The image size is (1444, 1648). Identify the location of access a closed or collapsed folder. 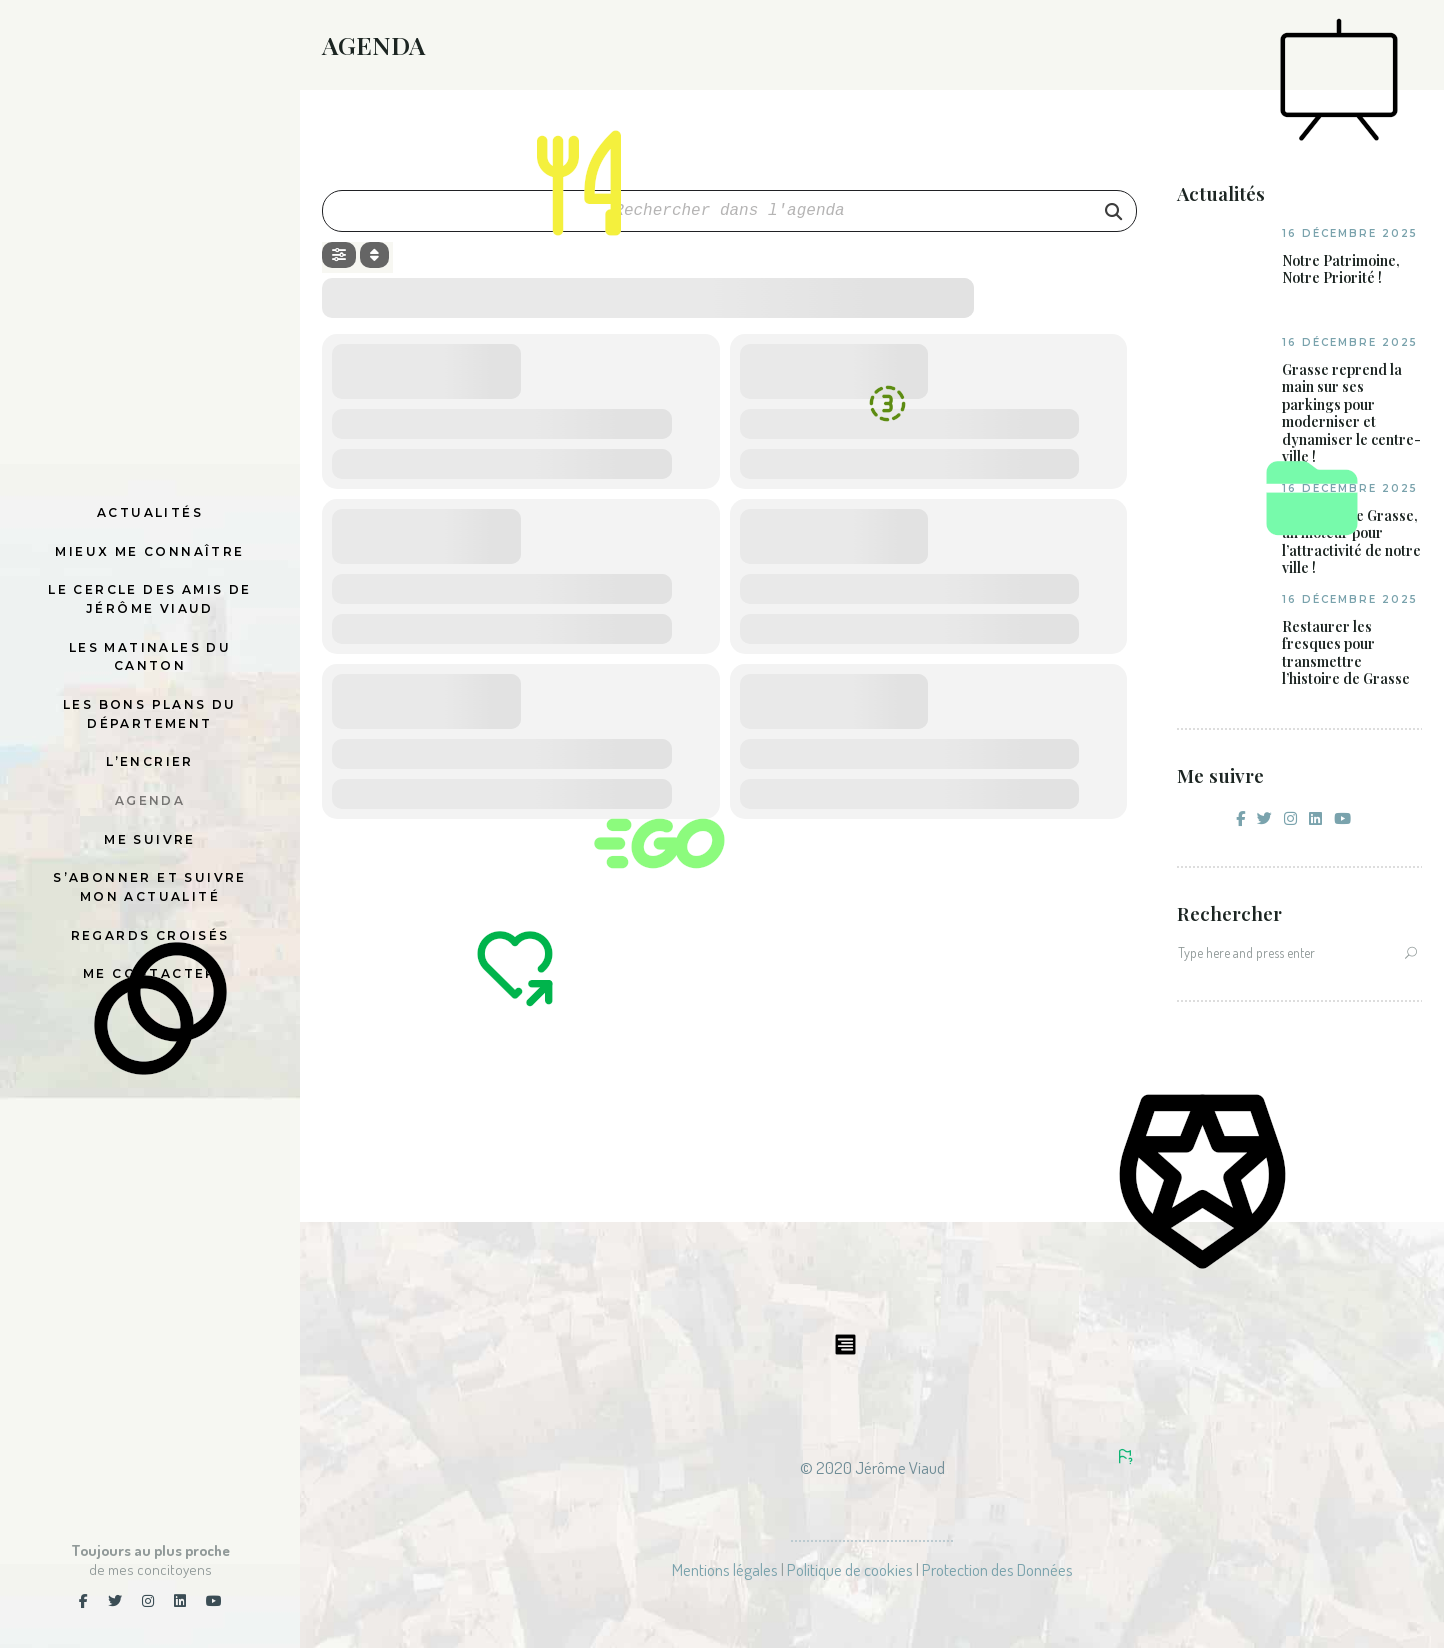
(1312, 501).